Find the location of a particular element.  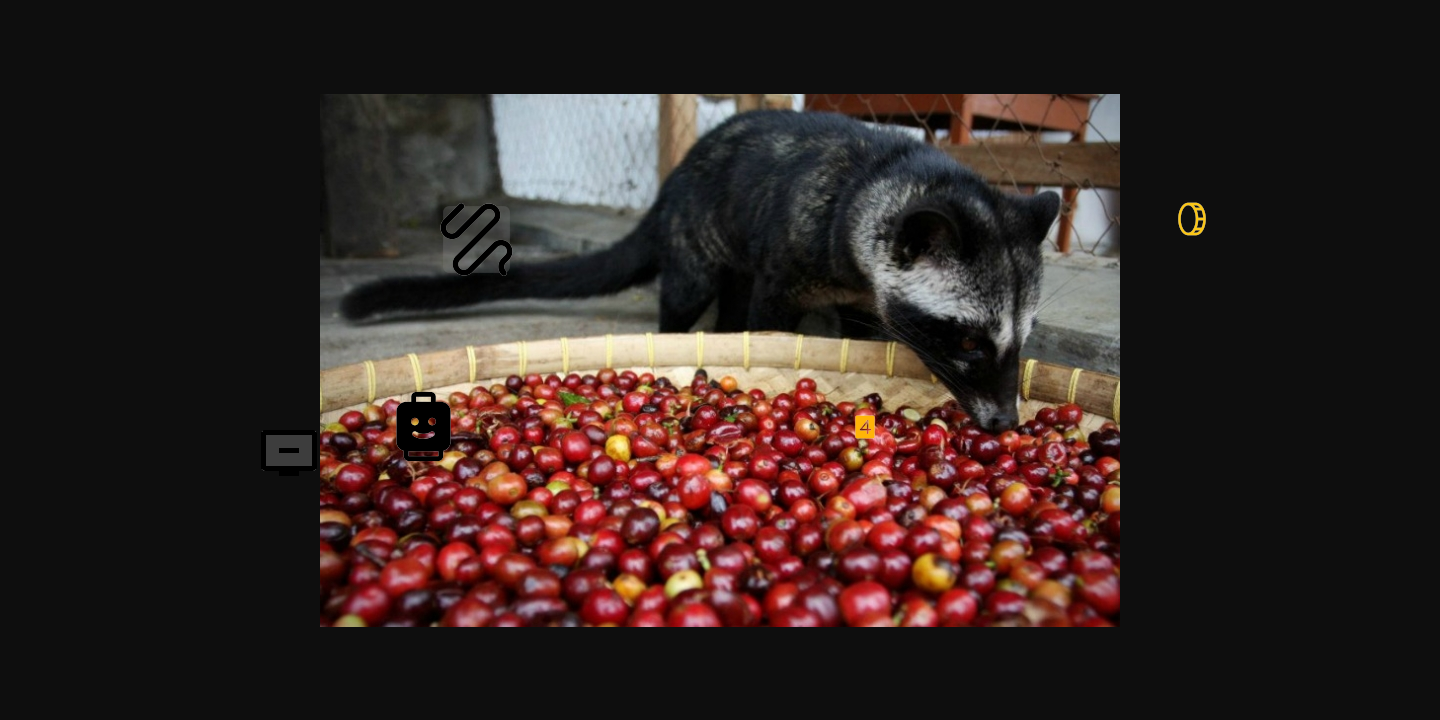

indicates a playful or fun mode is located at coordinates (423, 426).